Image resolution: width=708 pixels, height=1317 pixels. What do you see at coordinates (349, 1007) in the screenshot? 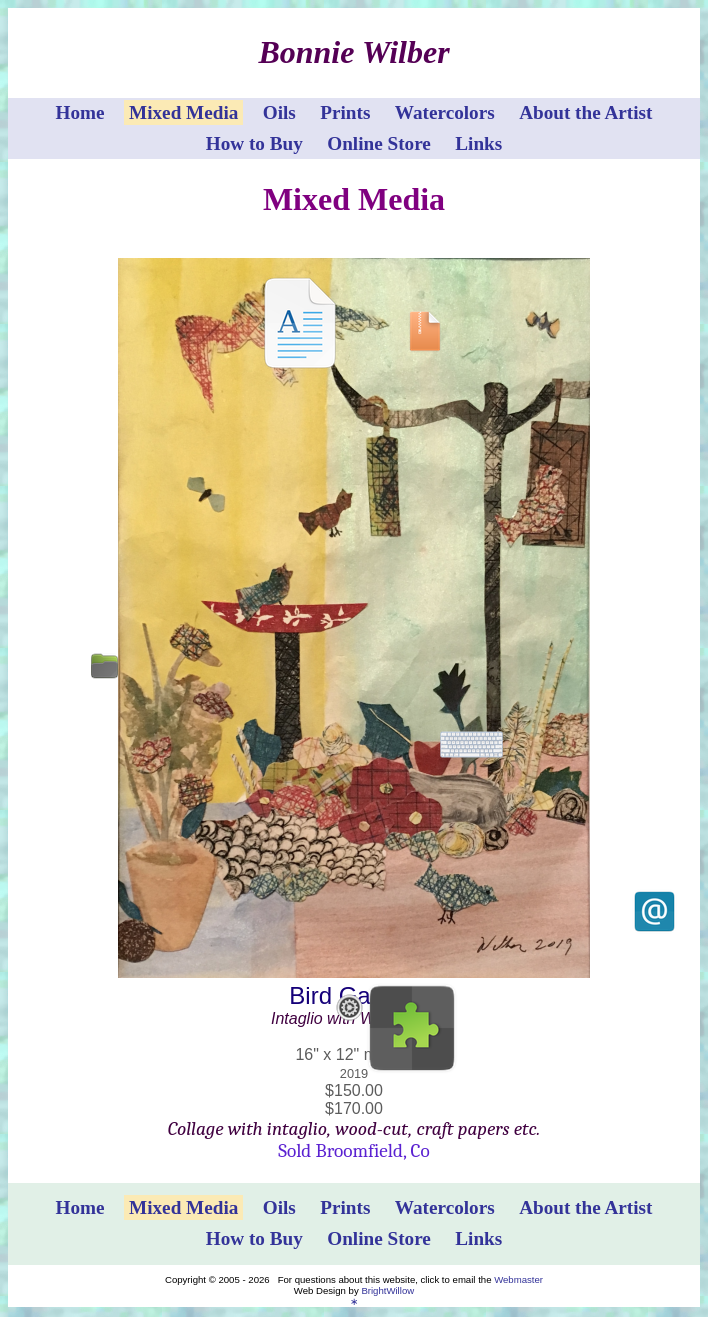
I see `access system settings` at bounding box center [349, 1007].